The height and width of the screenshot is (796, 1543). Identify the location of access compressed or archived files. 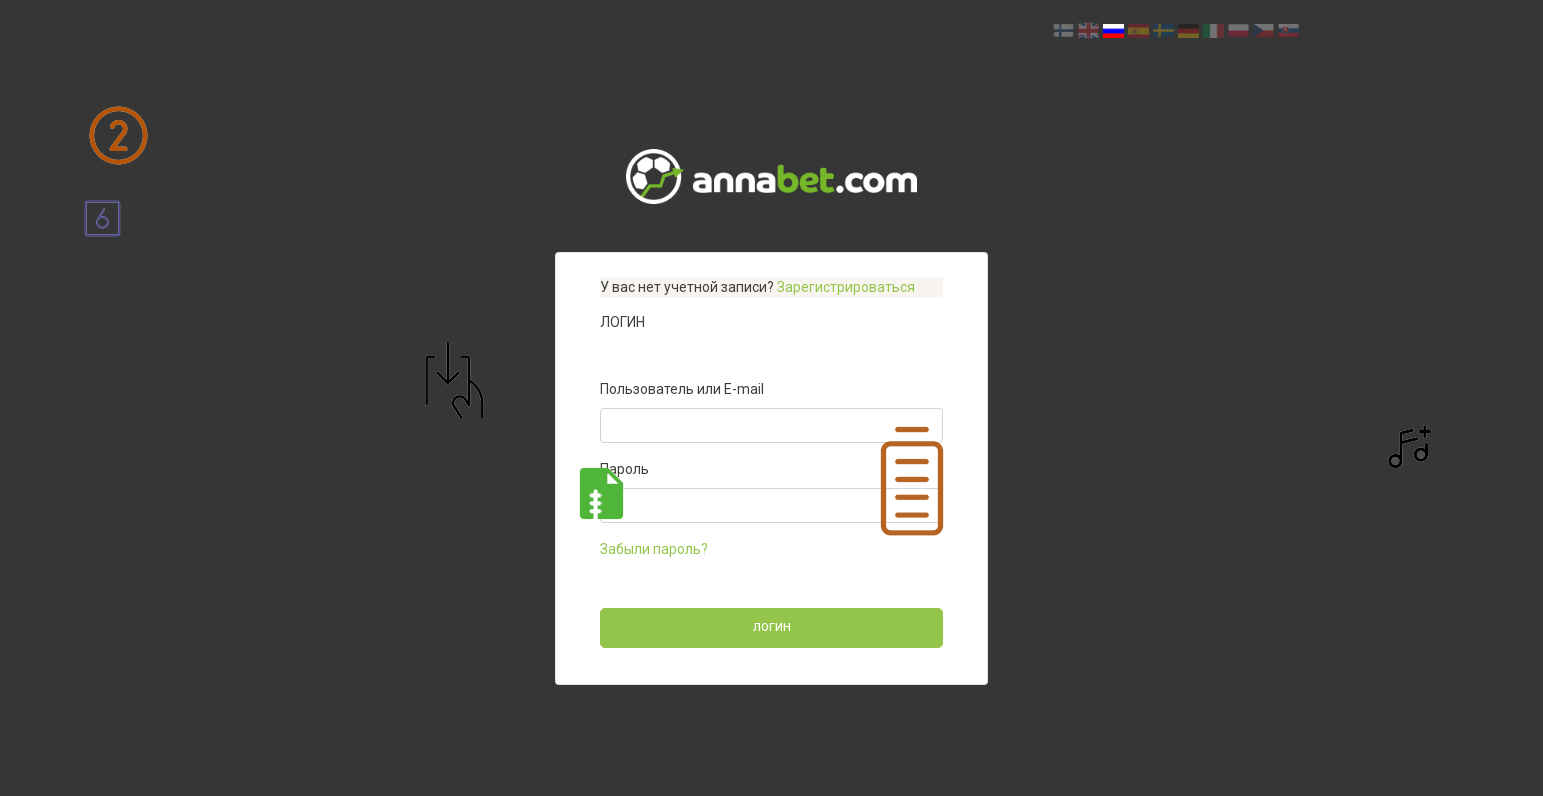
(601, 493).